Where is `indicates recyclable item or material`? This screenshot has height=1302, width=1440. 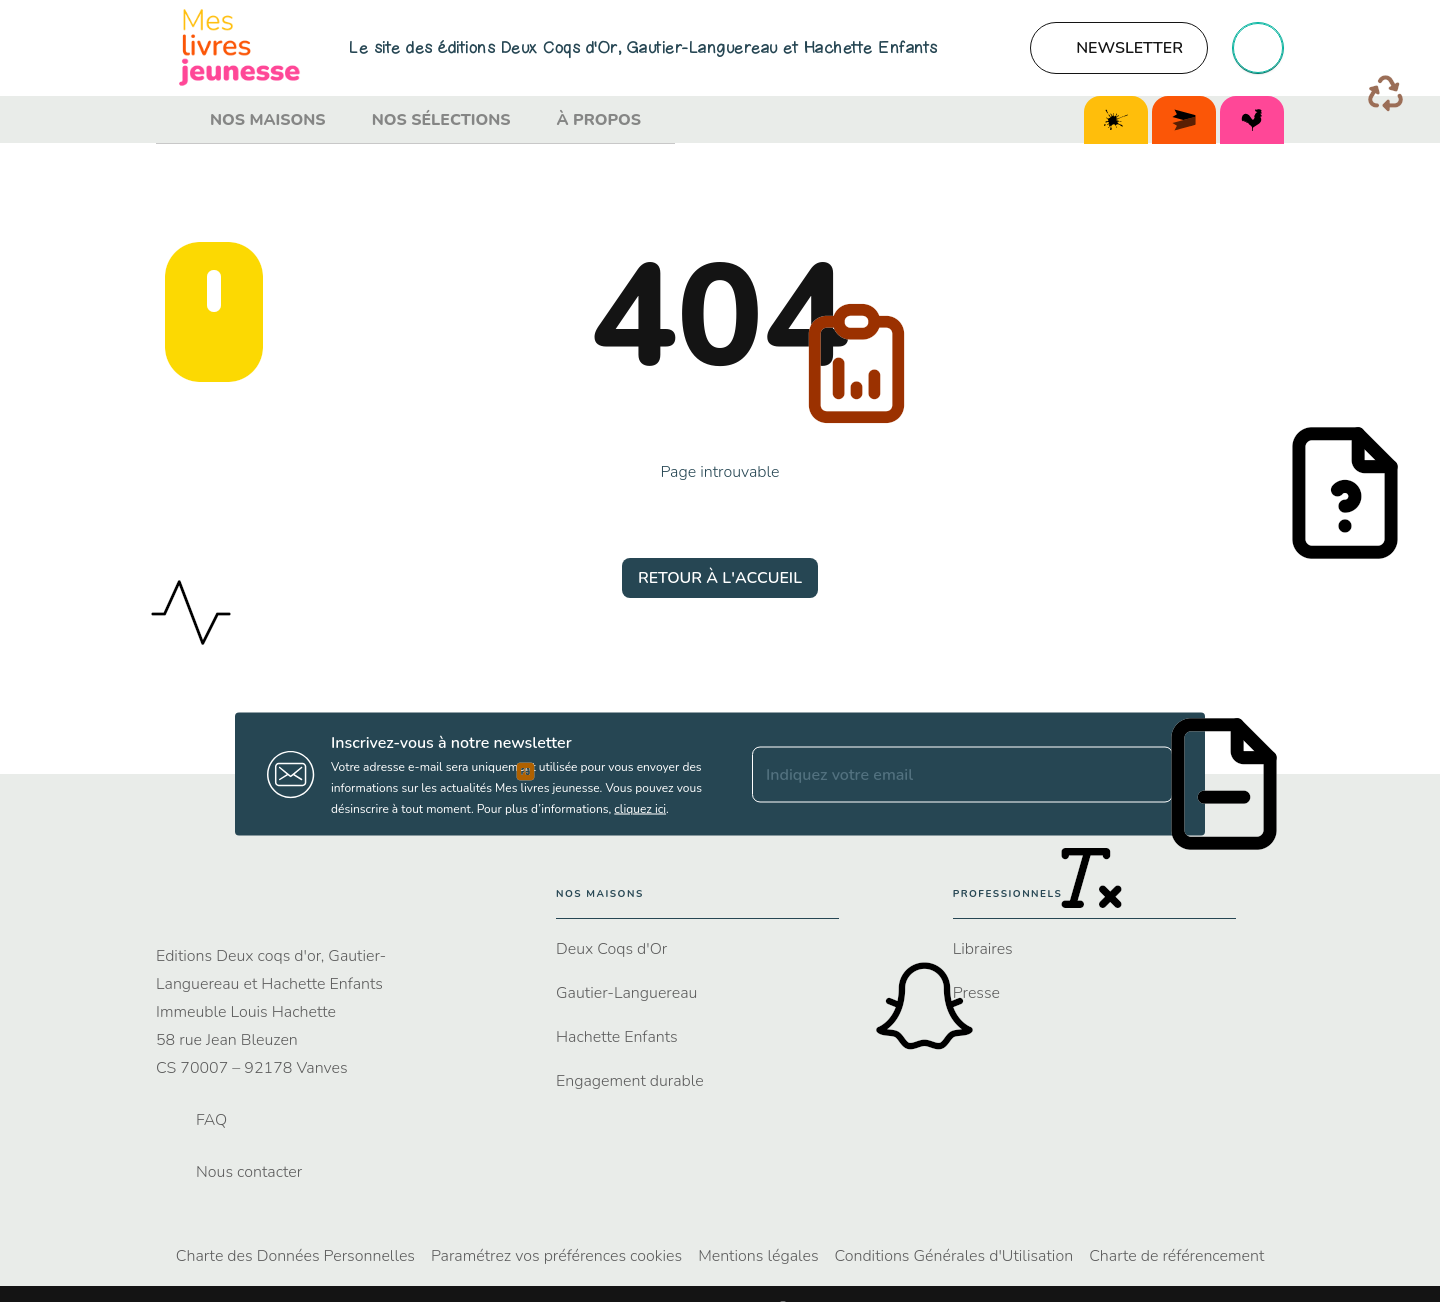
indicates recyclable item or material is located at coordinates (1385, 92).